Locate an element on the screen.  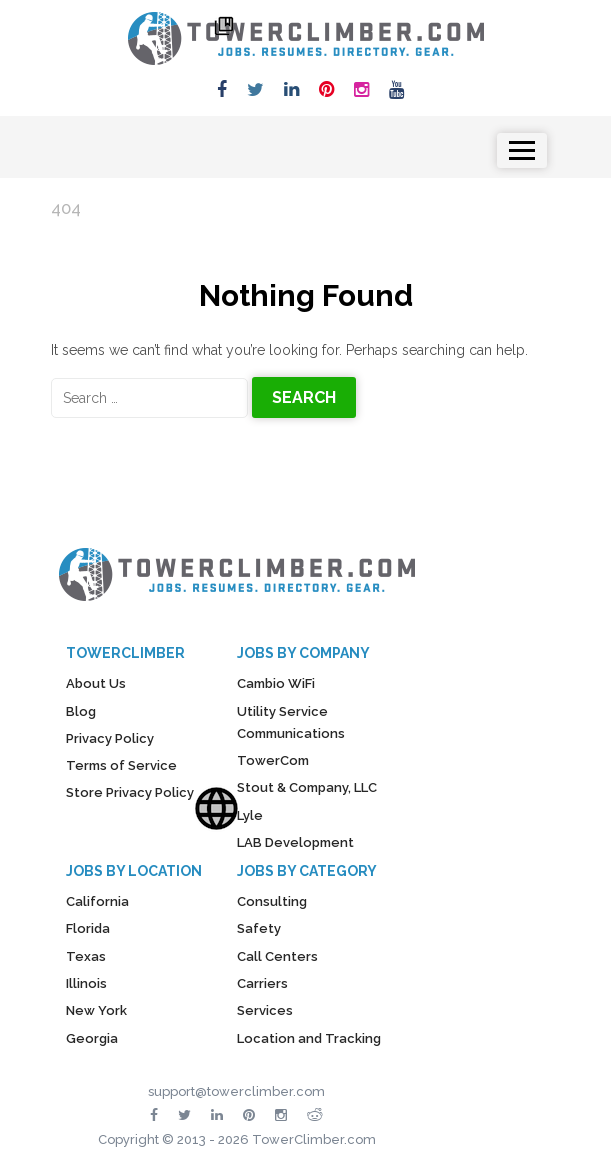
access your bookmarked collections is located at coordinates (224, 26).